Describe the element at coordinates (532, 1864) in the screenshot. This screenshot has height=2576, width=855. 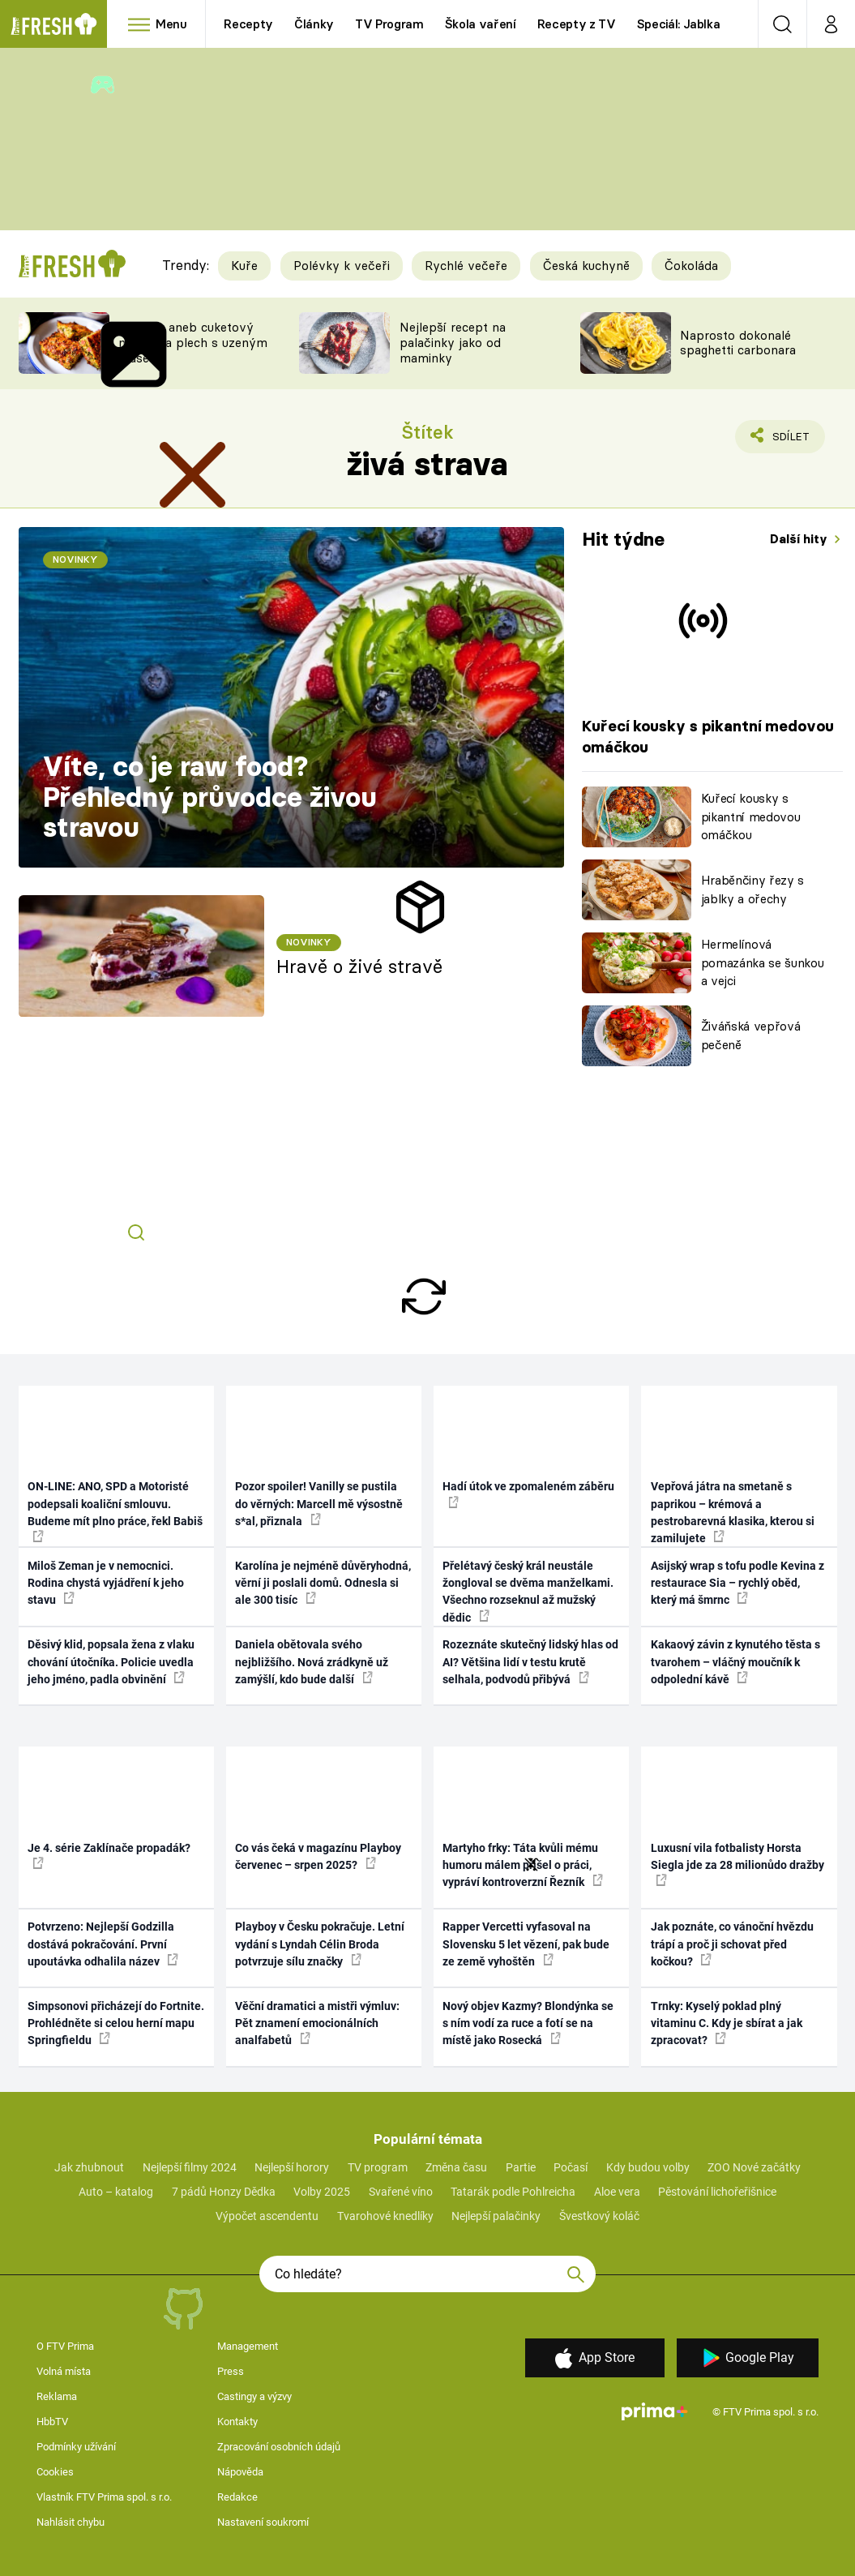
I see `indicates strollers are not permitted in this area` at that location.